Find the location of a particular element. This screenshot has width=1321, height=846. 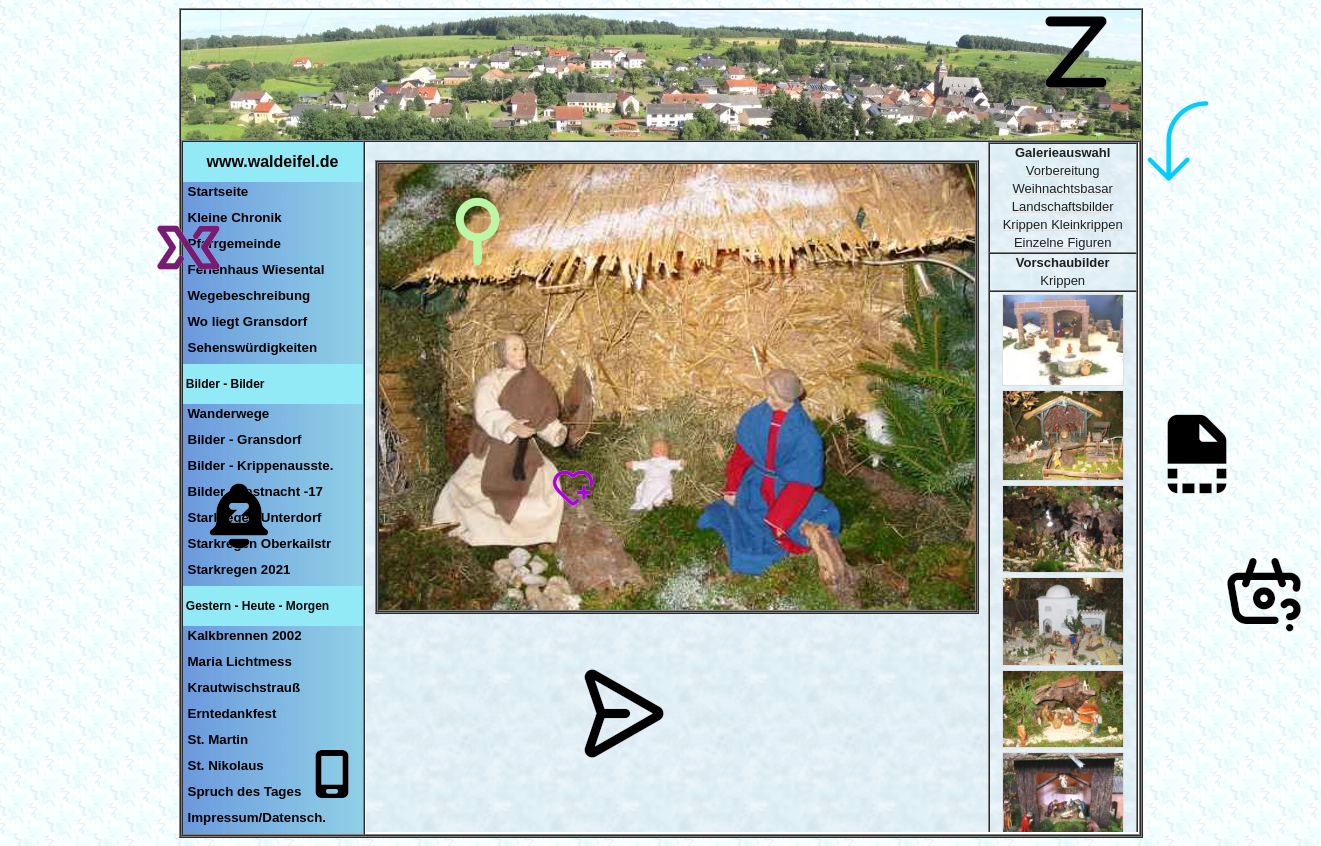

file partially uploaded or in progress is located at coordinates (1197, 454).